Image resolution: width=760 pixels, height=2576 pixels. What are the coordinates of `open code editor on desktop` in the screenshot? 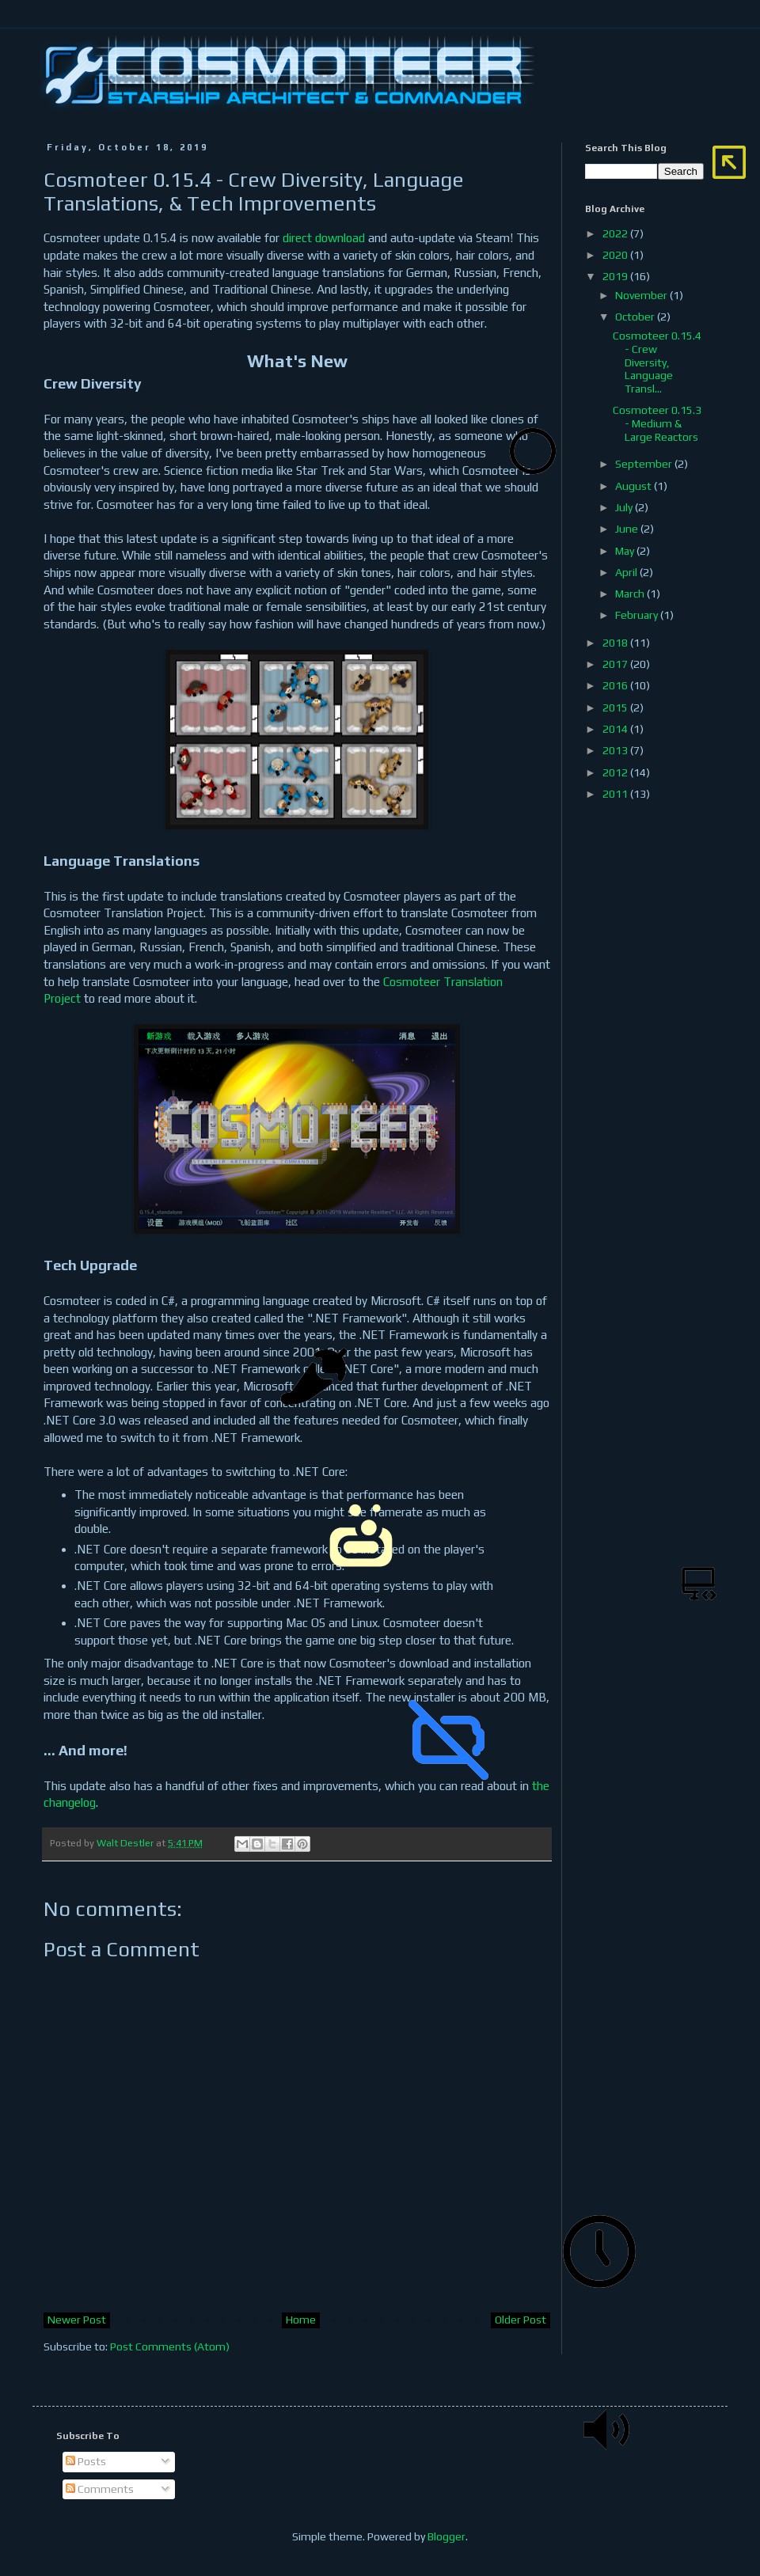 It's located at (698, 1584).